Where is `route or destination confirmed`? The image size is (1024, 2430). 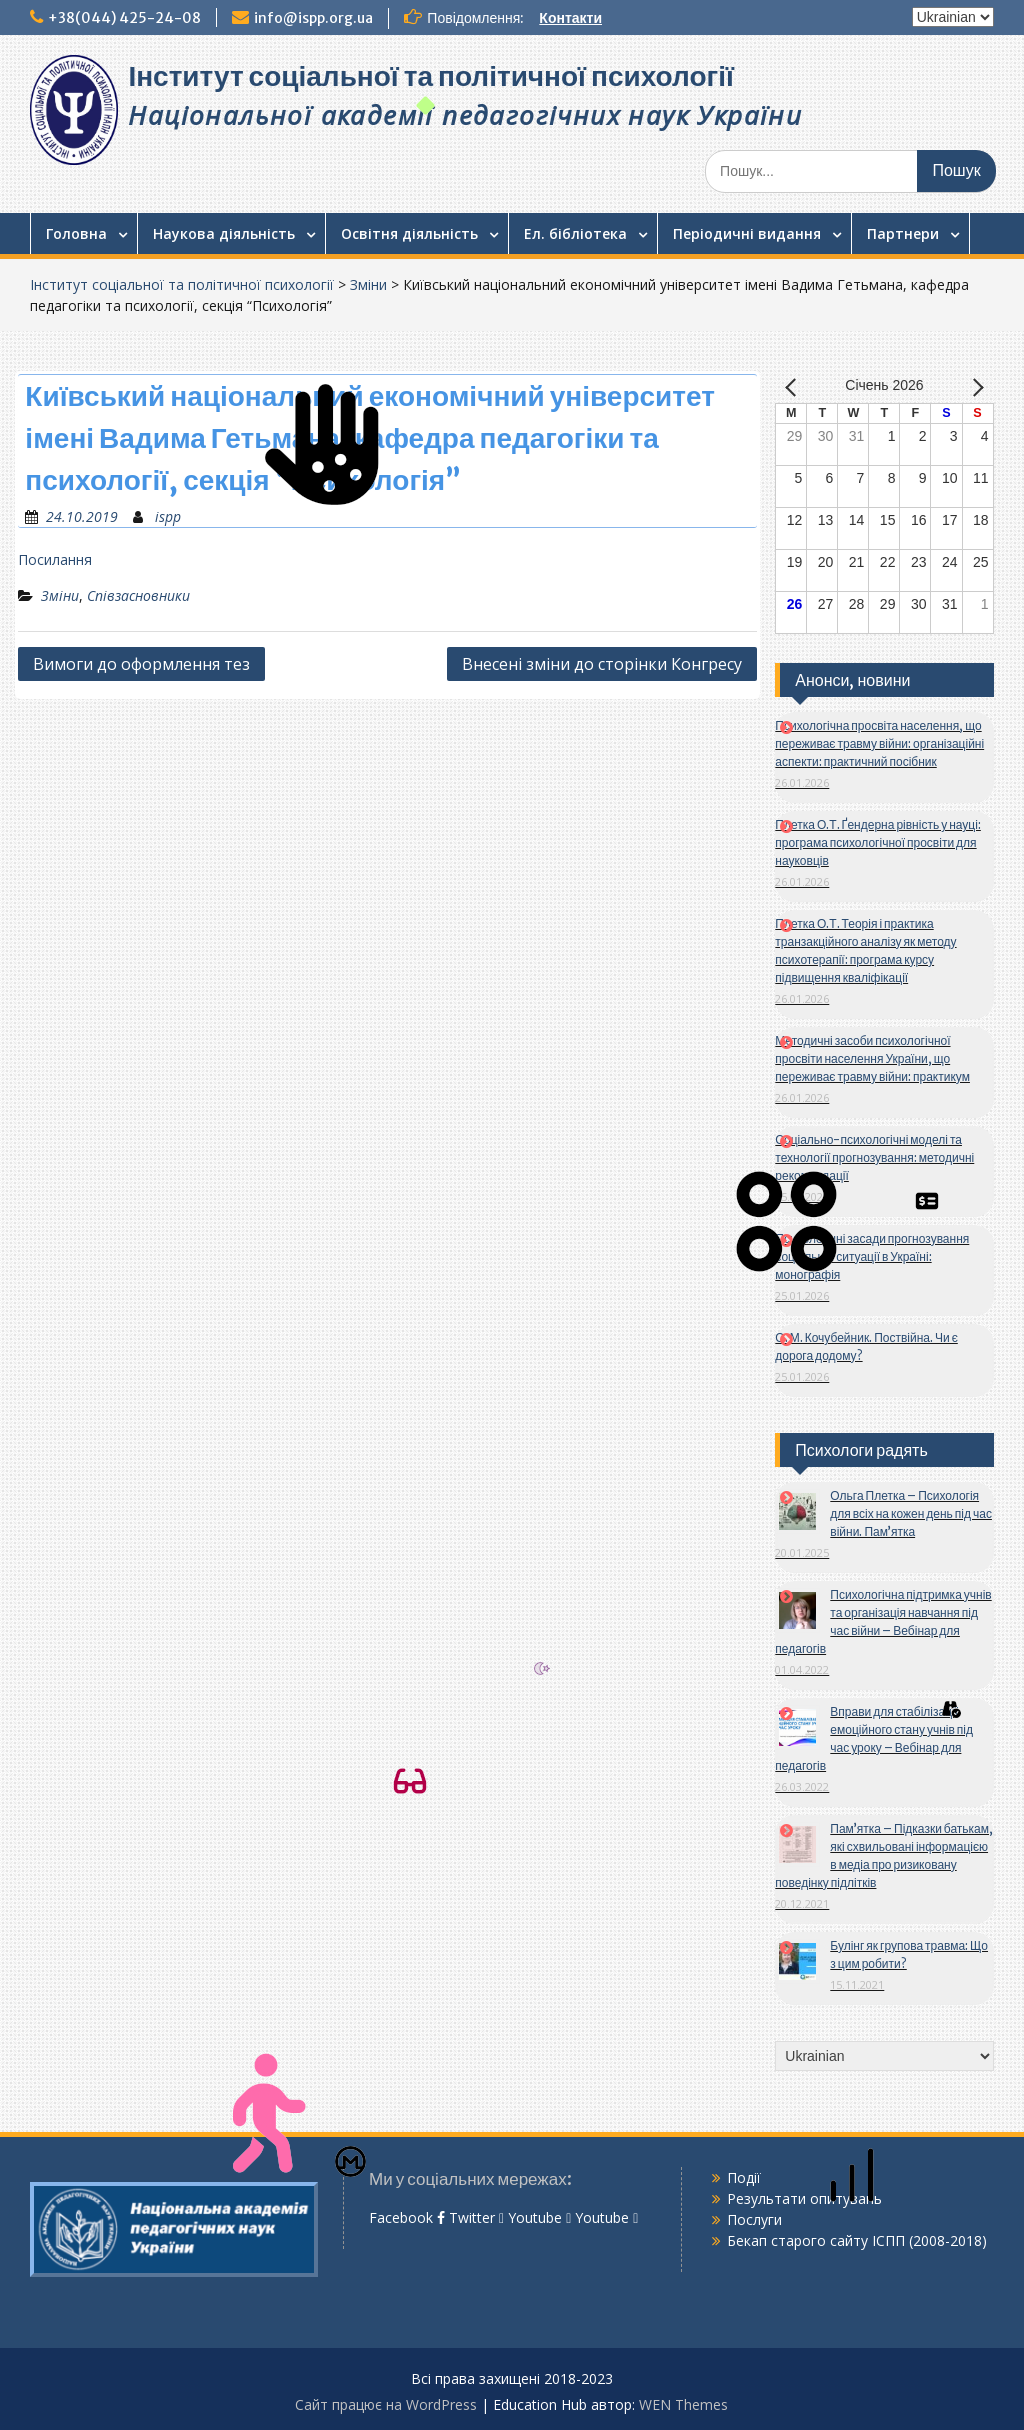 route or destination confirmed is located at coordinates (950, 1708).